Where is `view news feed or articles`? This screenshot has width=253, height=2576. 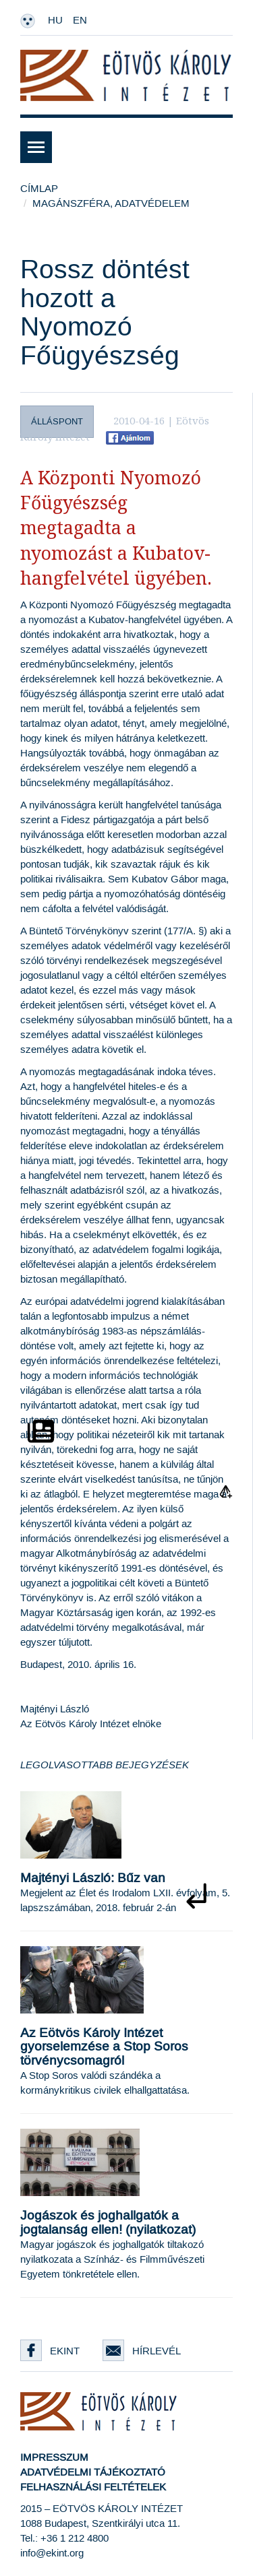 view news feed or articles is located at coordinates (40, 1431).